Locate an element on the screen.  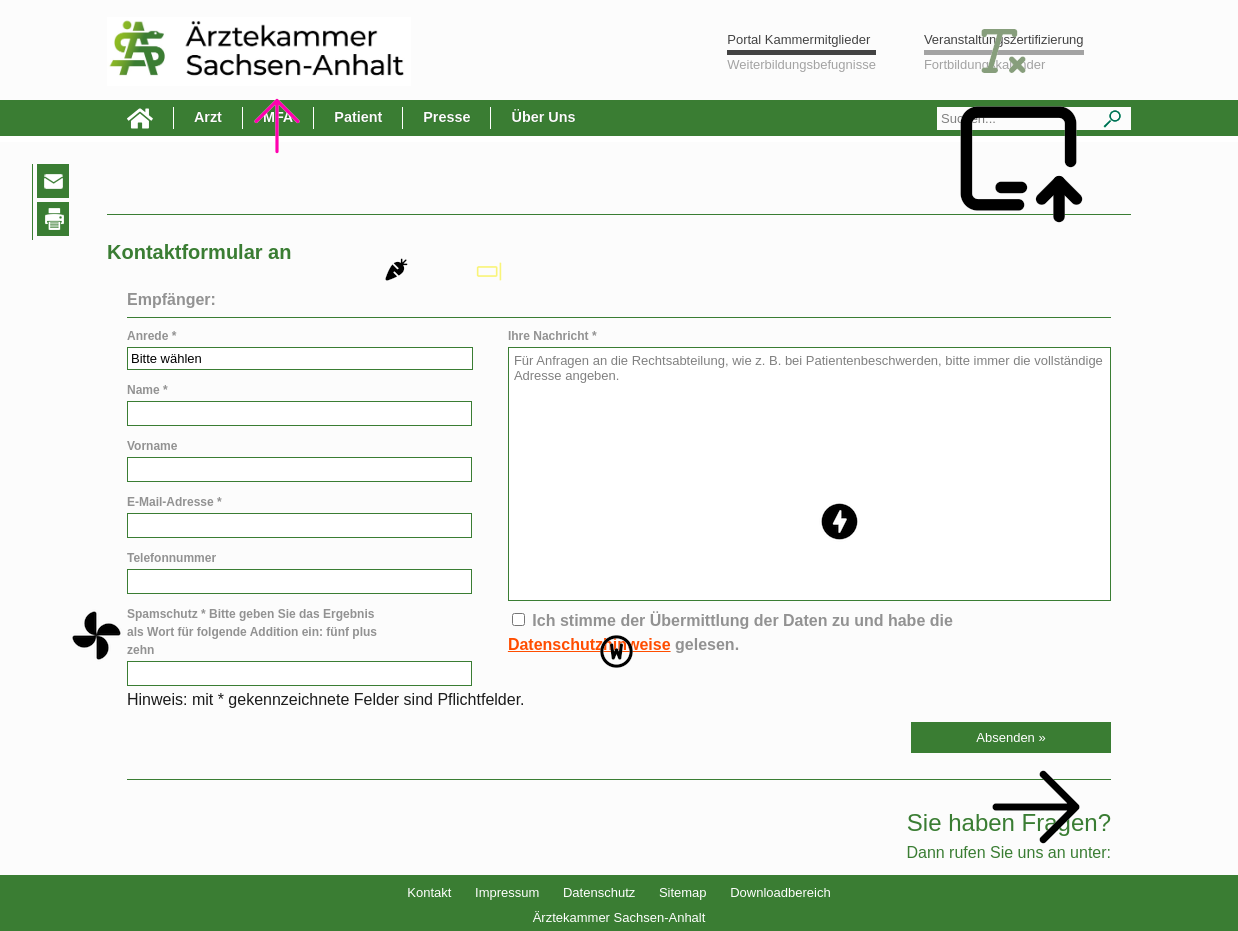
upload content to tablet device is located at coordinates (1018, 158).